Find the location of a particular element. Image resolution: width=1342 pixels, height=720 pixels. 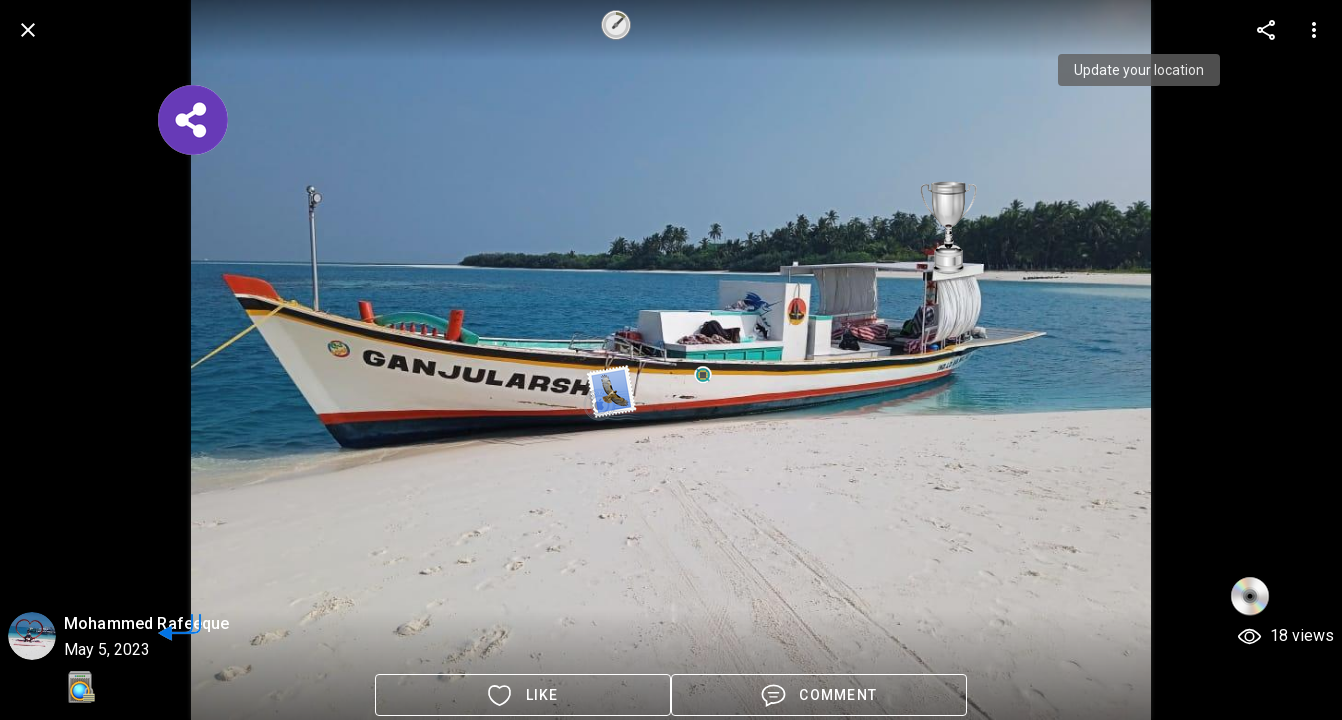

reply to all recipients of an email is located at coordinates (179, 627).